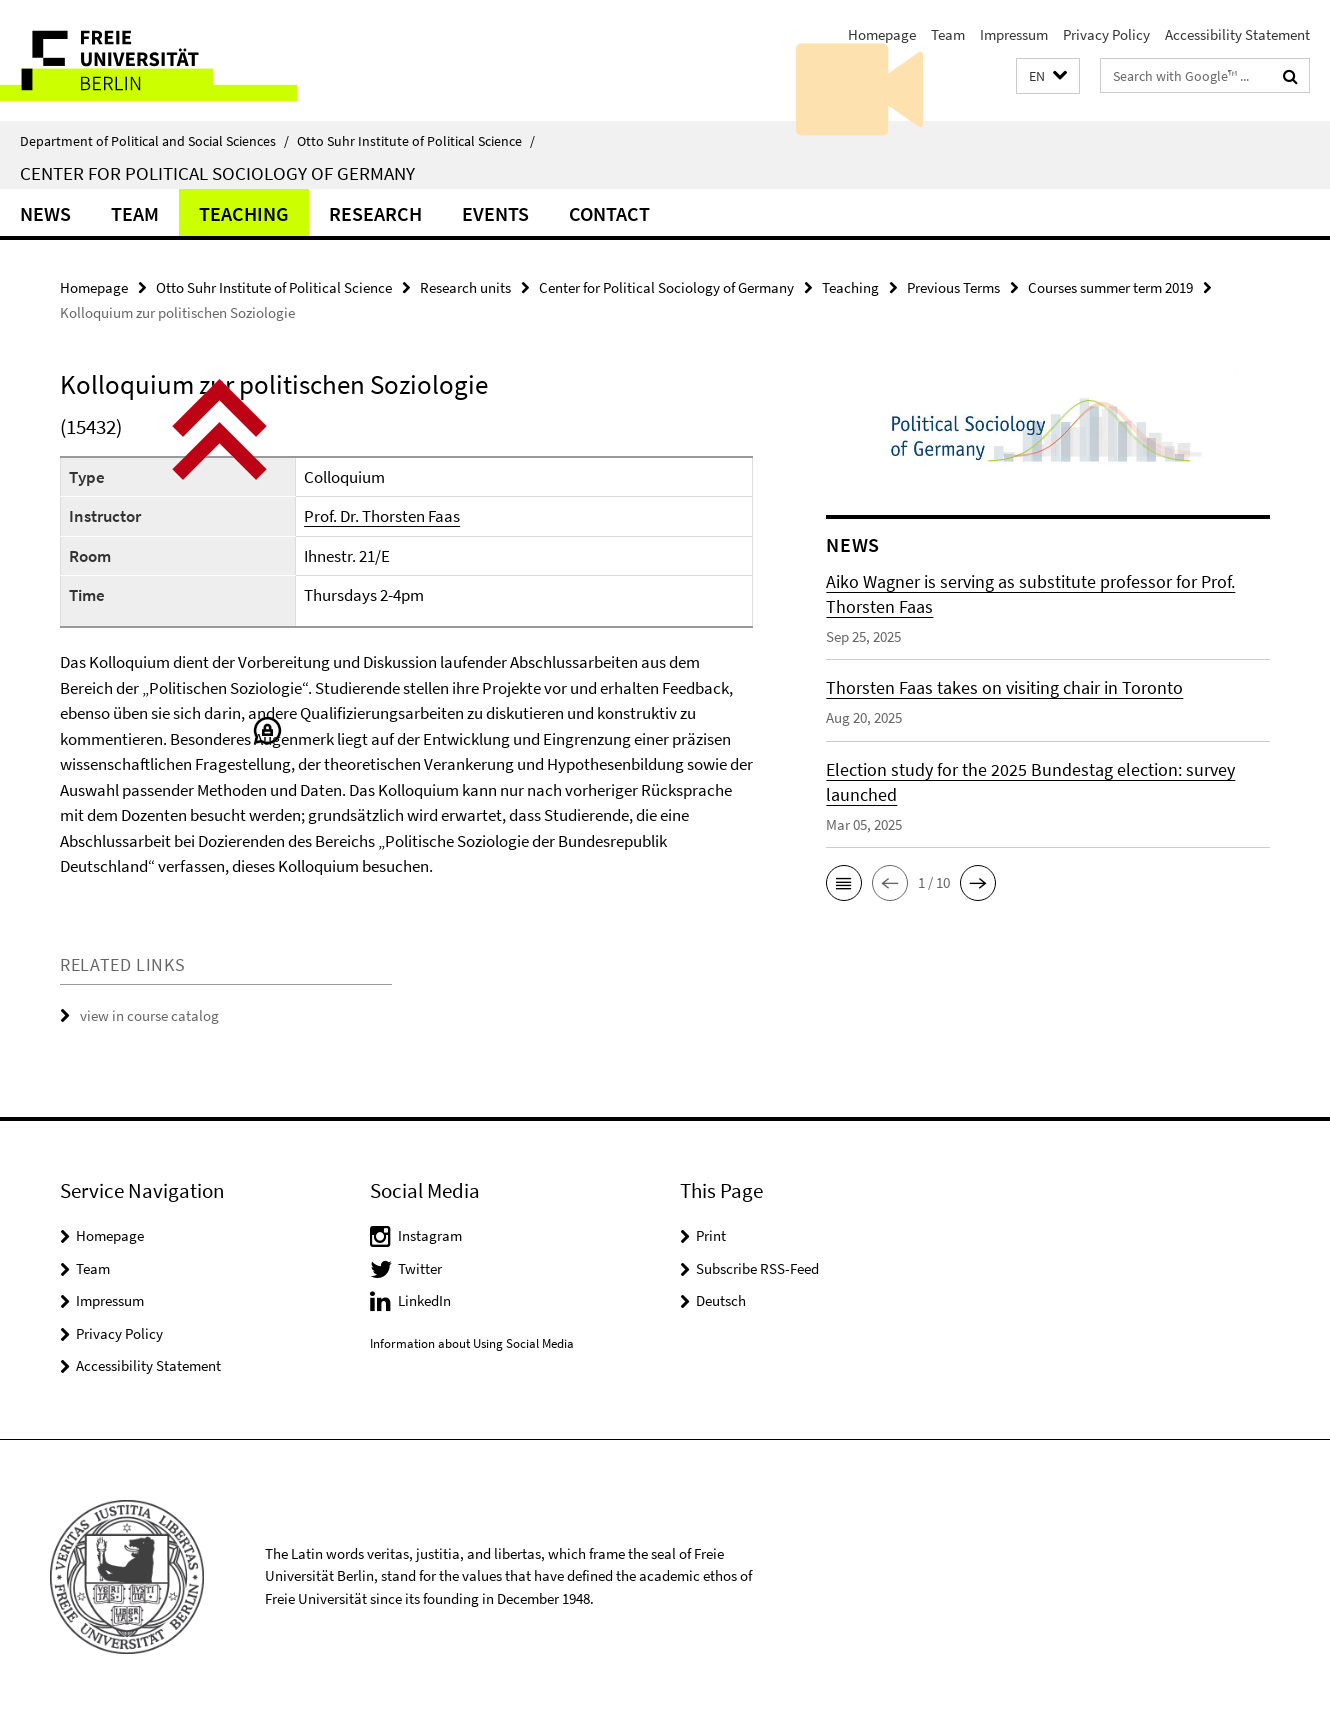 Image resolution: width=1330 pixels, height=1714 pixels. Describe the element at coordinates (219, 433) in the screenshot. I see `scroll to top of page` at that location.